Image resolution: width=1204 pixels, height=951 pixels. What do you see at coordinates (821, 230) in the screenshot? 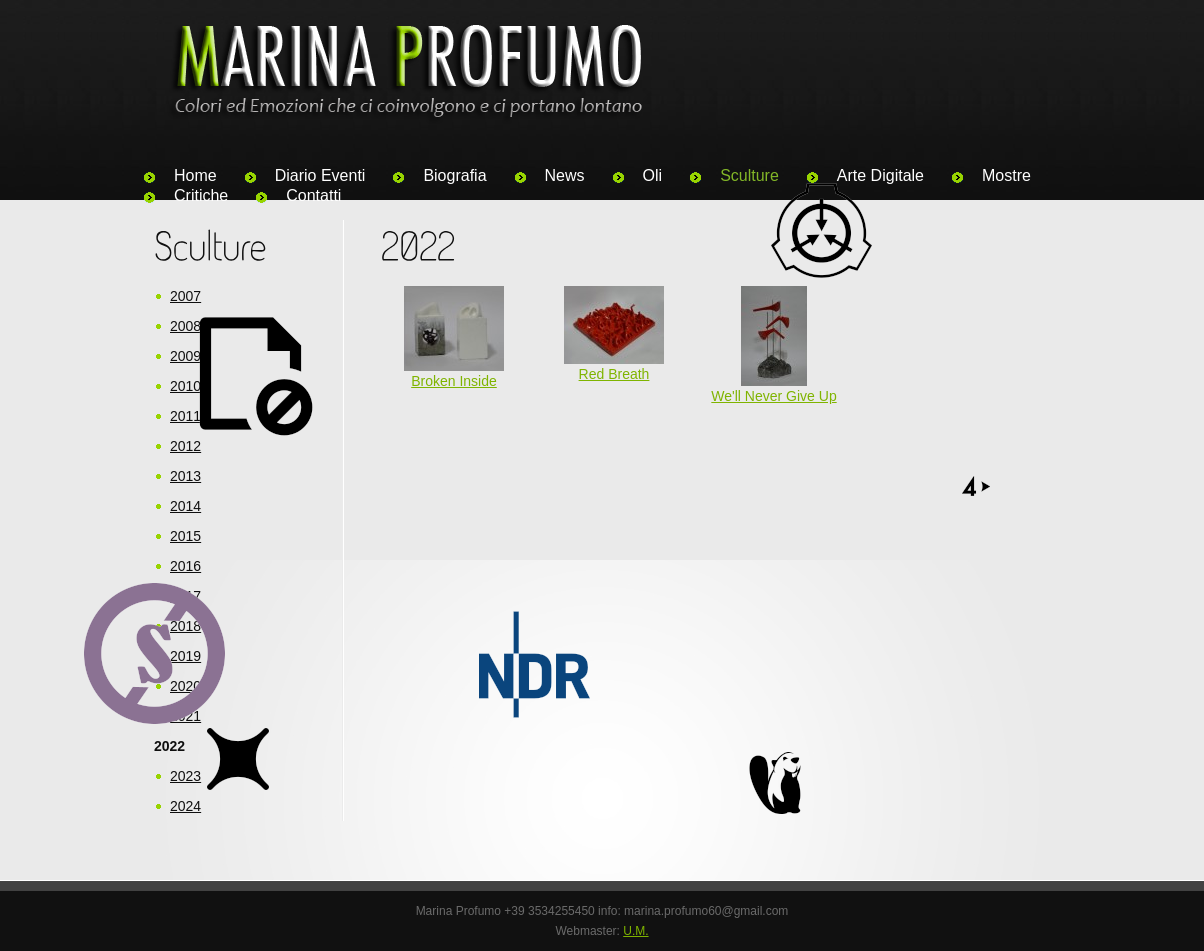
I see `SCP Foundation logo` at bounding box center [821, 230].